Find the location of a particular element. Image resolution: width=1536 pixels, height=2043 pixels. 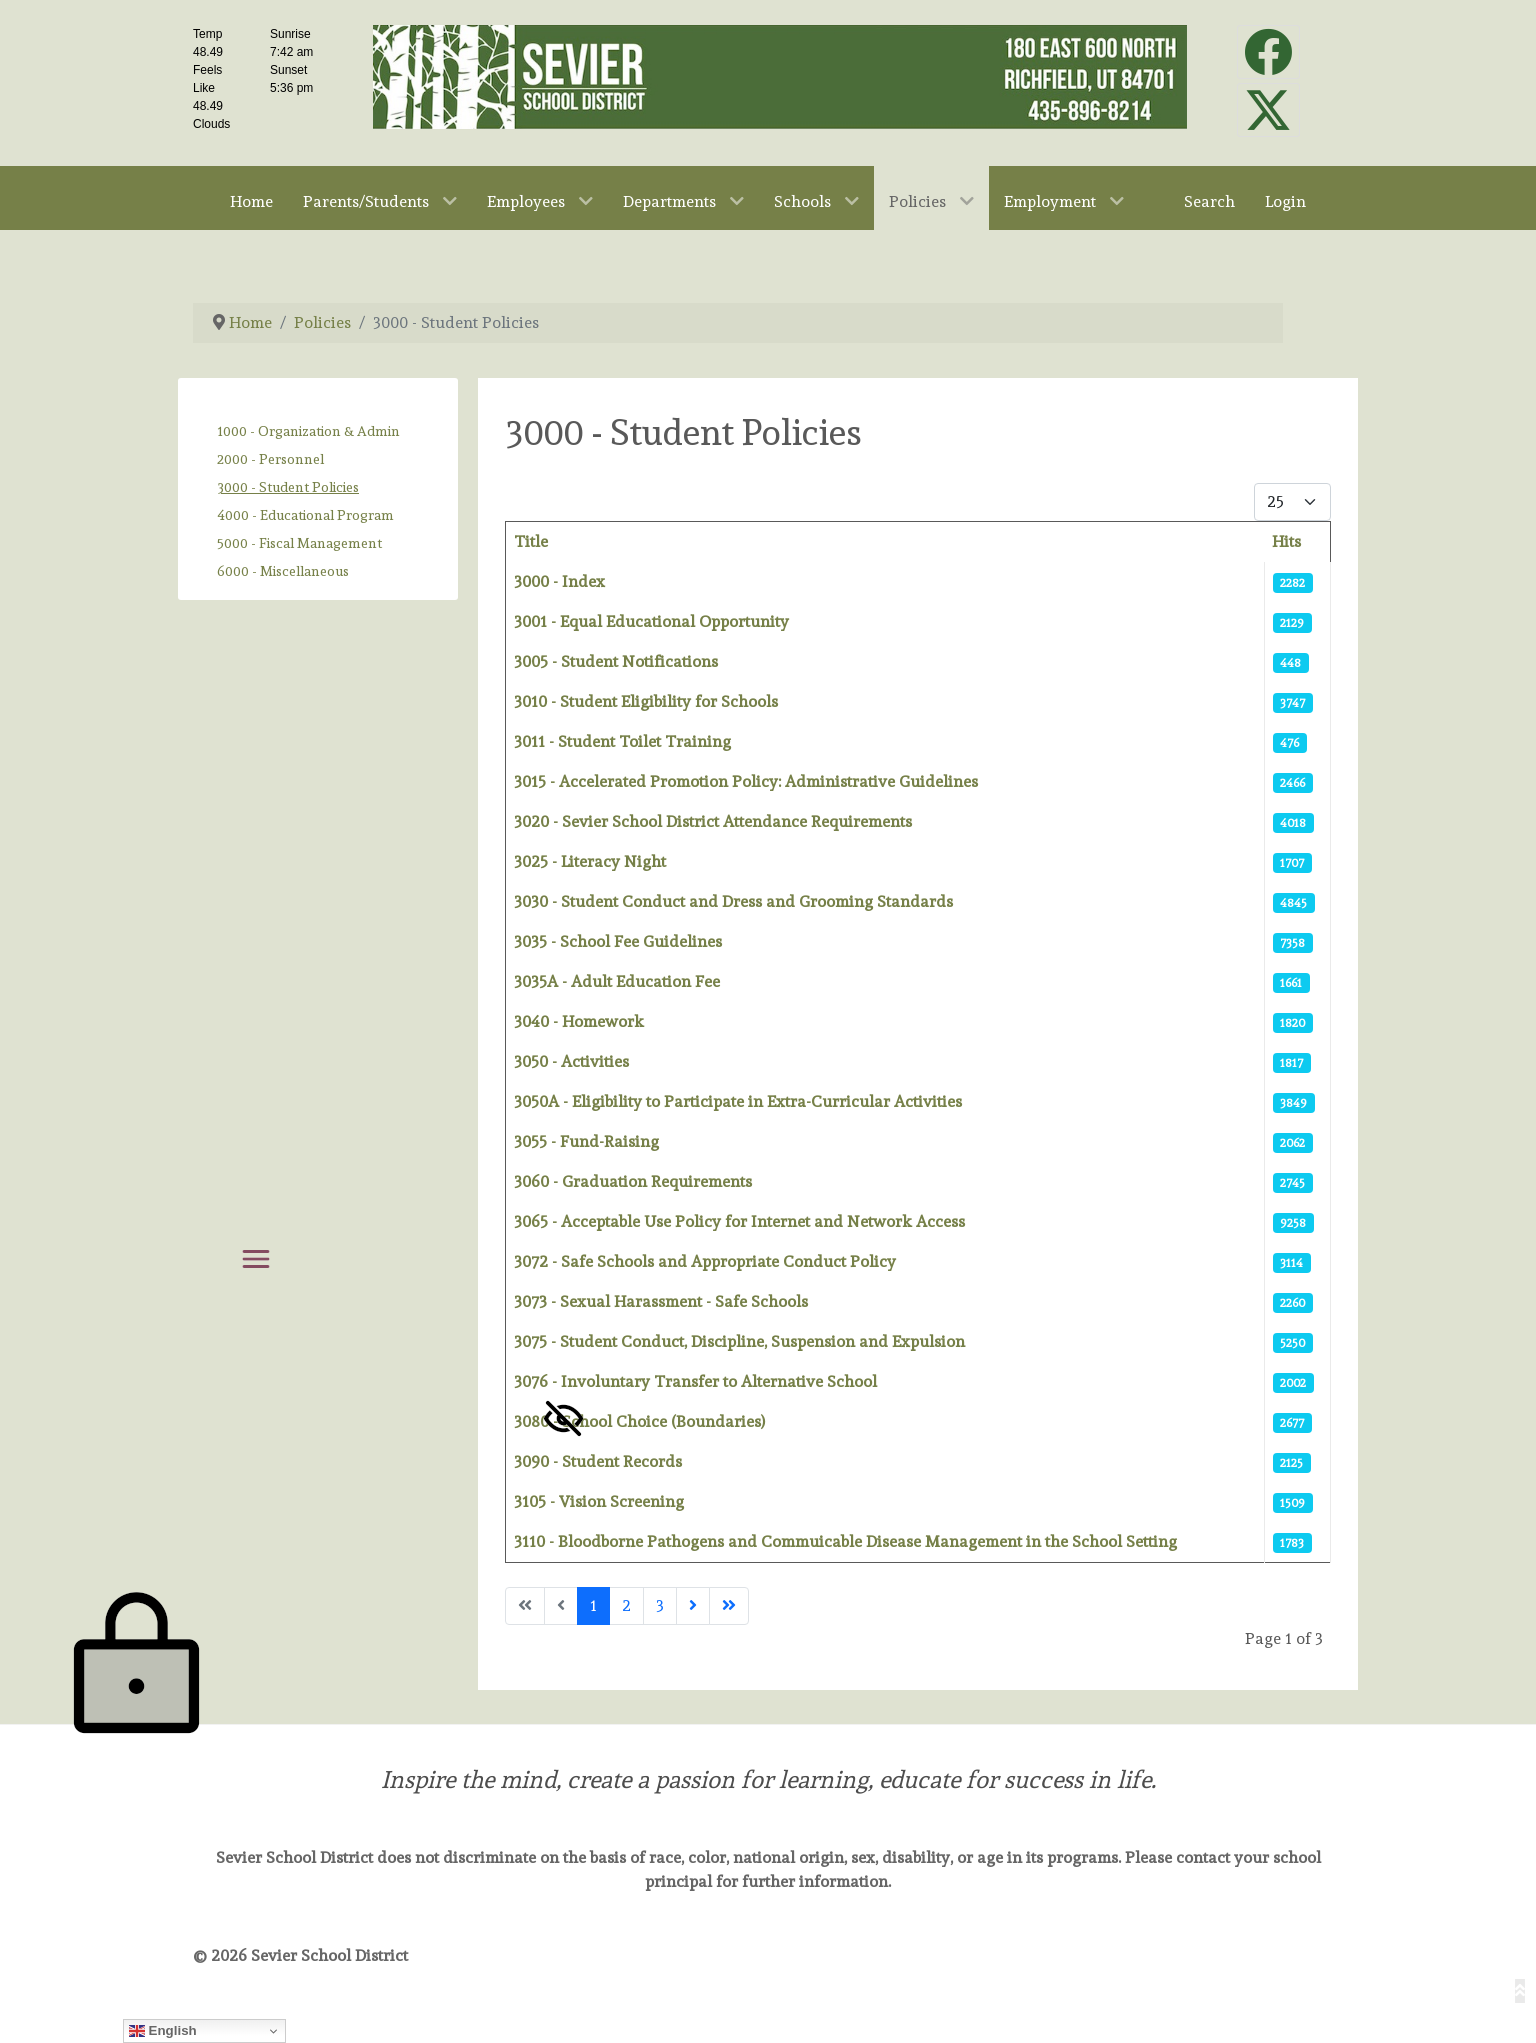

hide password or sensitive content is located at coordinates (563, 1418).